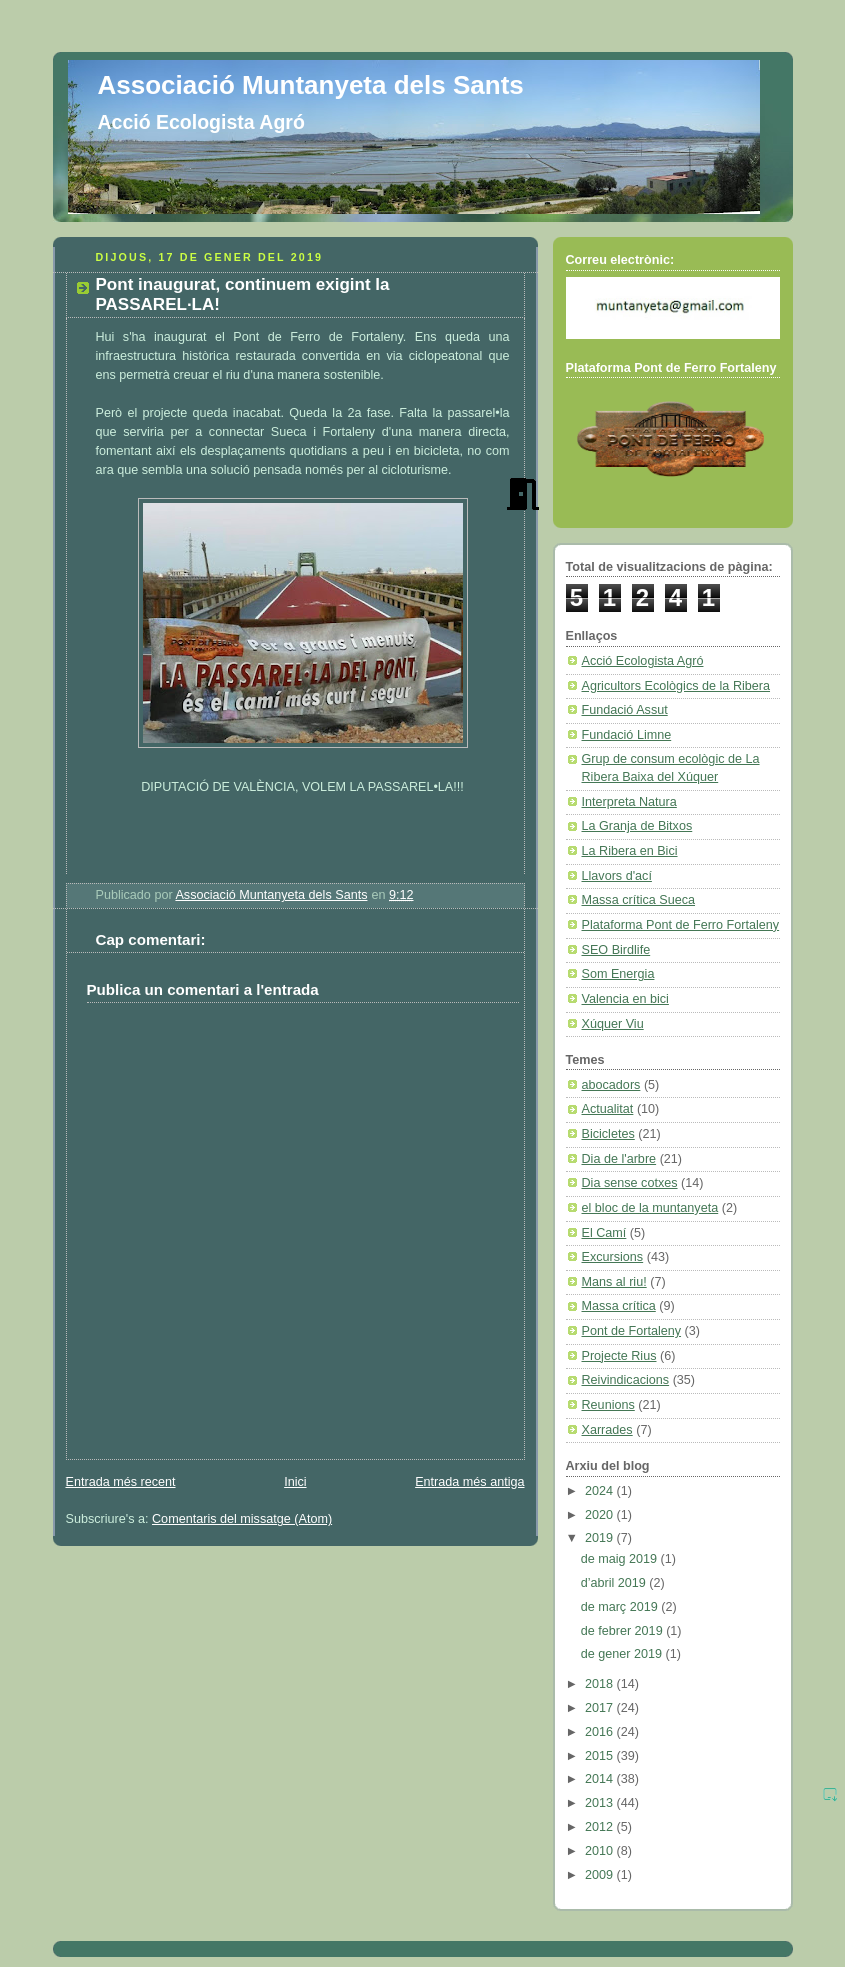 The image size is (845, 1967). What do you see at coordinates (523, 494) in the screenshot?
I see `enter or access a meeting room` at bounding box center [523, 494].